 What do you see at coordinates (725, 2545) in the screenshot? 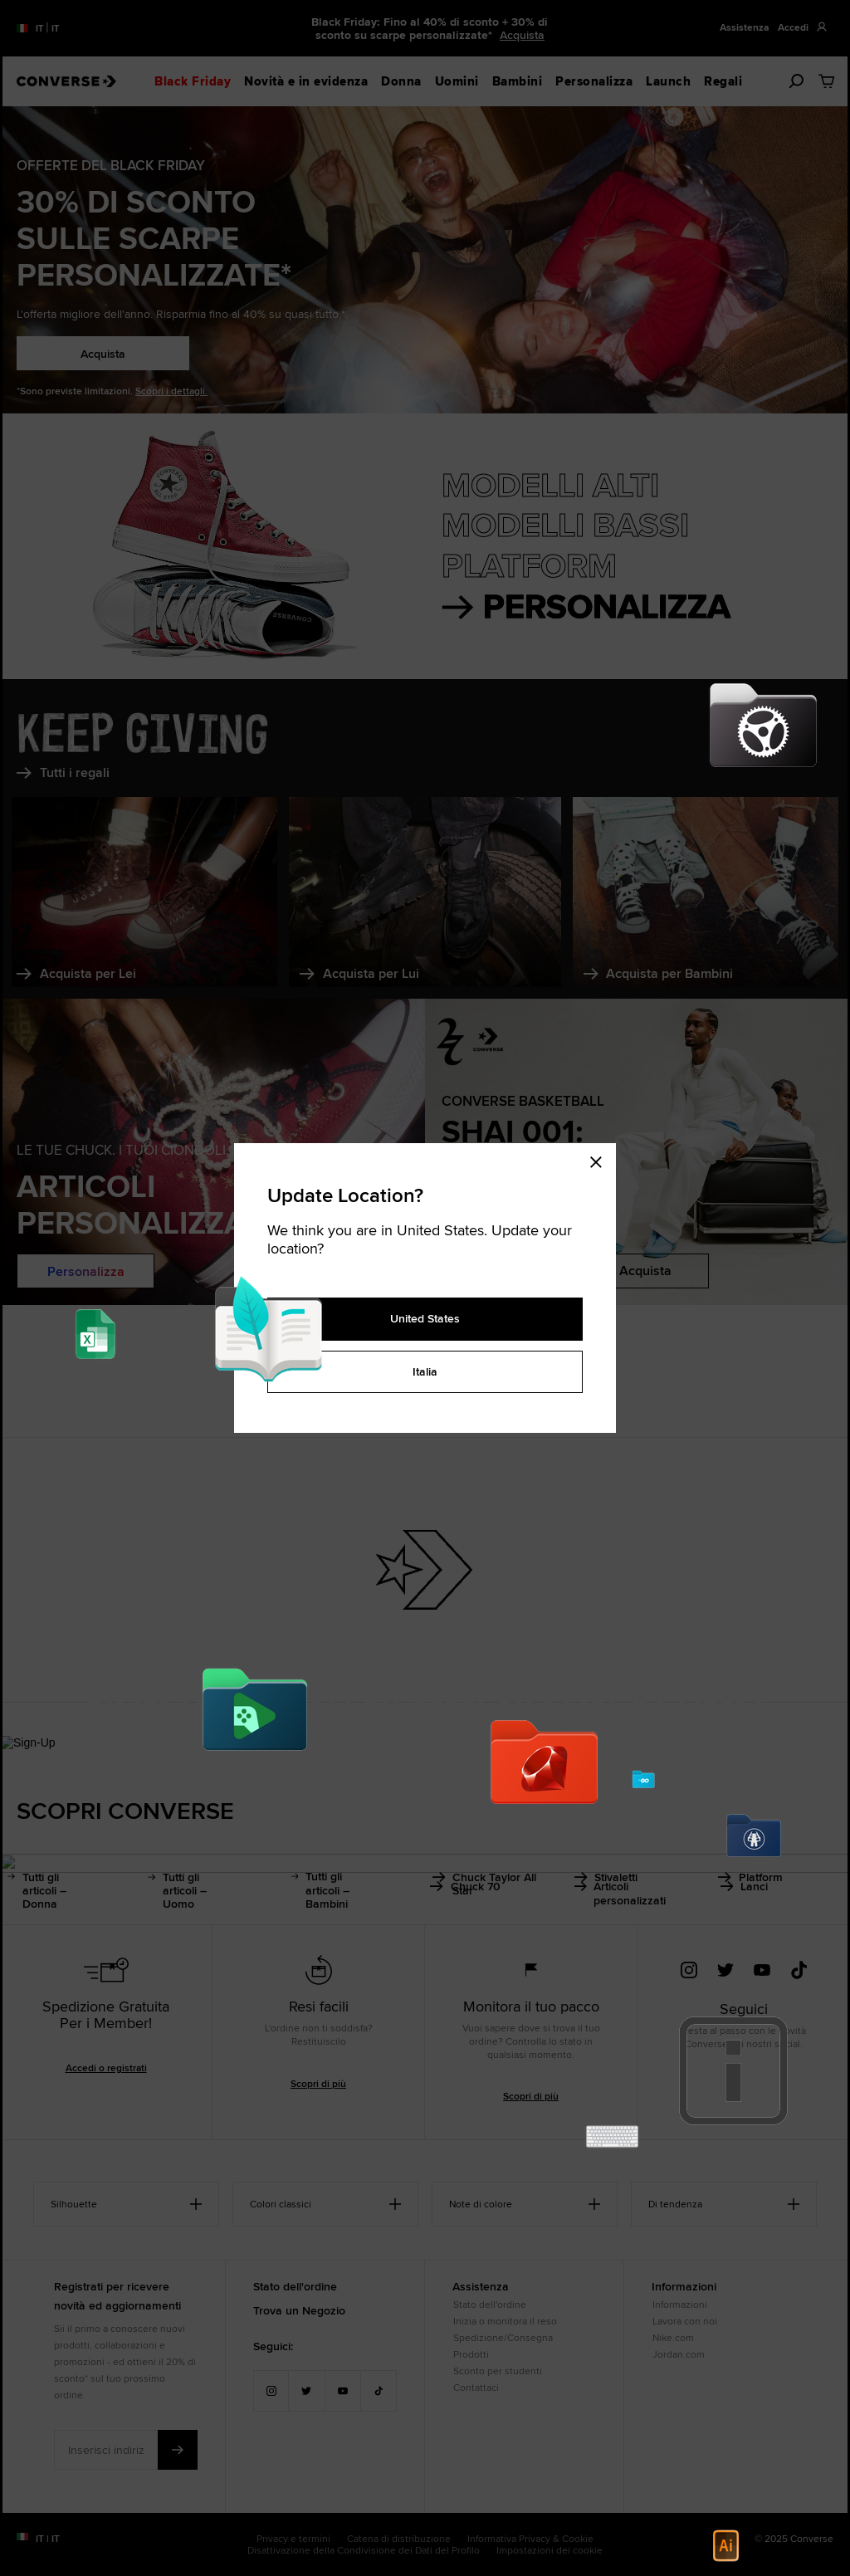
I see `open an Adobe Illustrator file` at bounding box center [725, 2545].